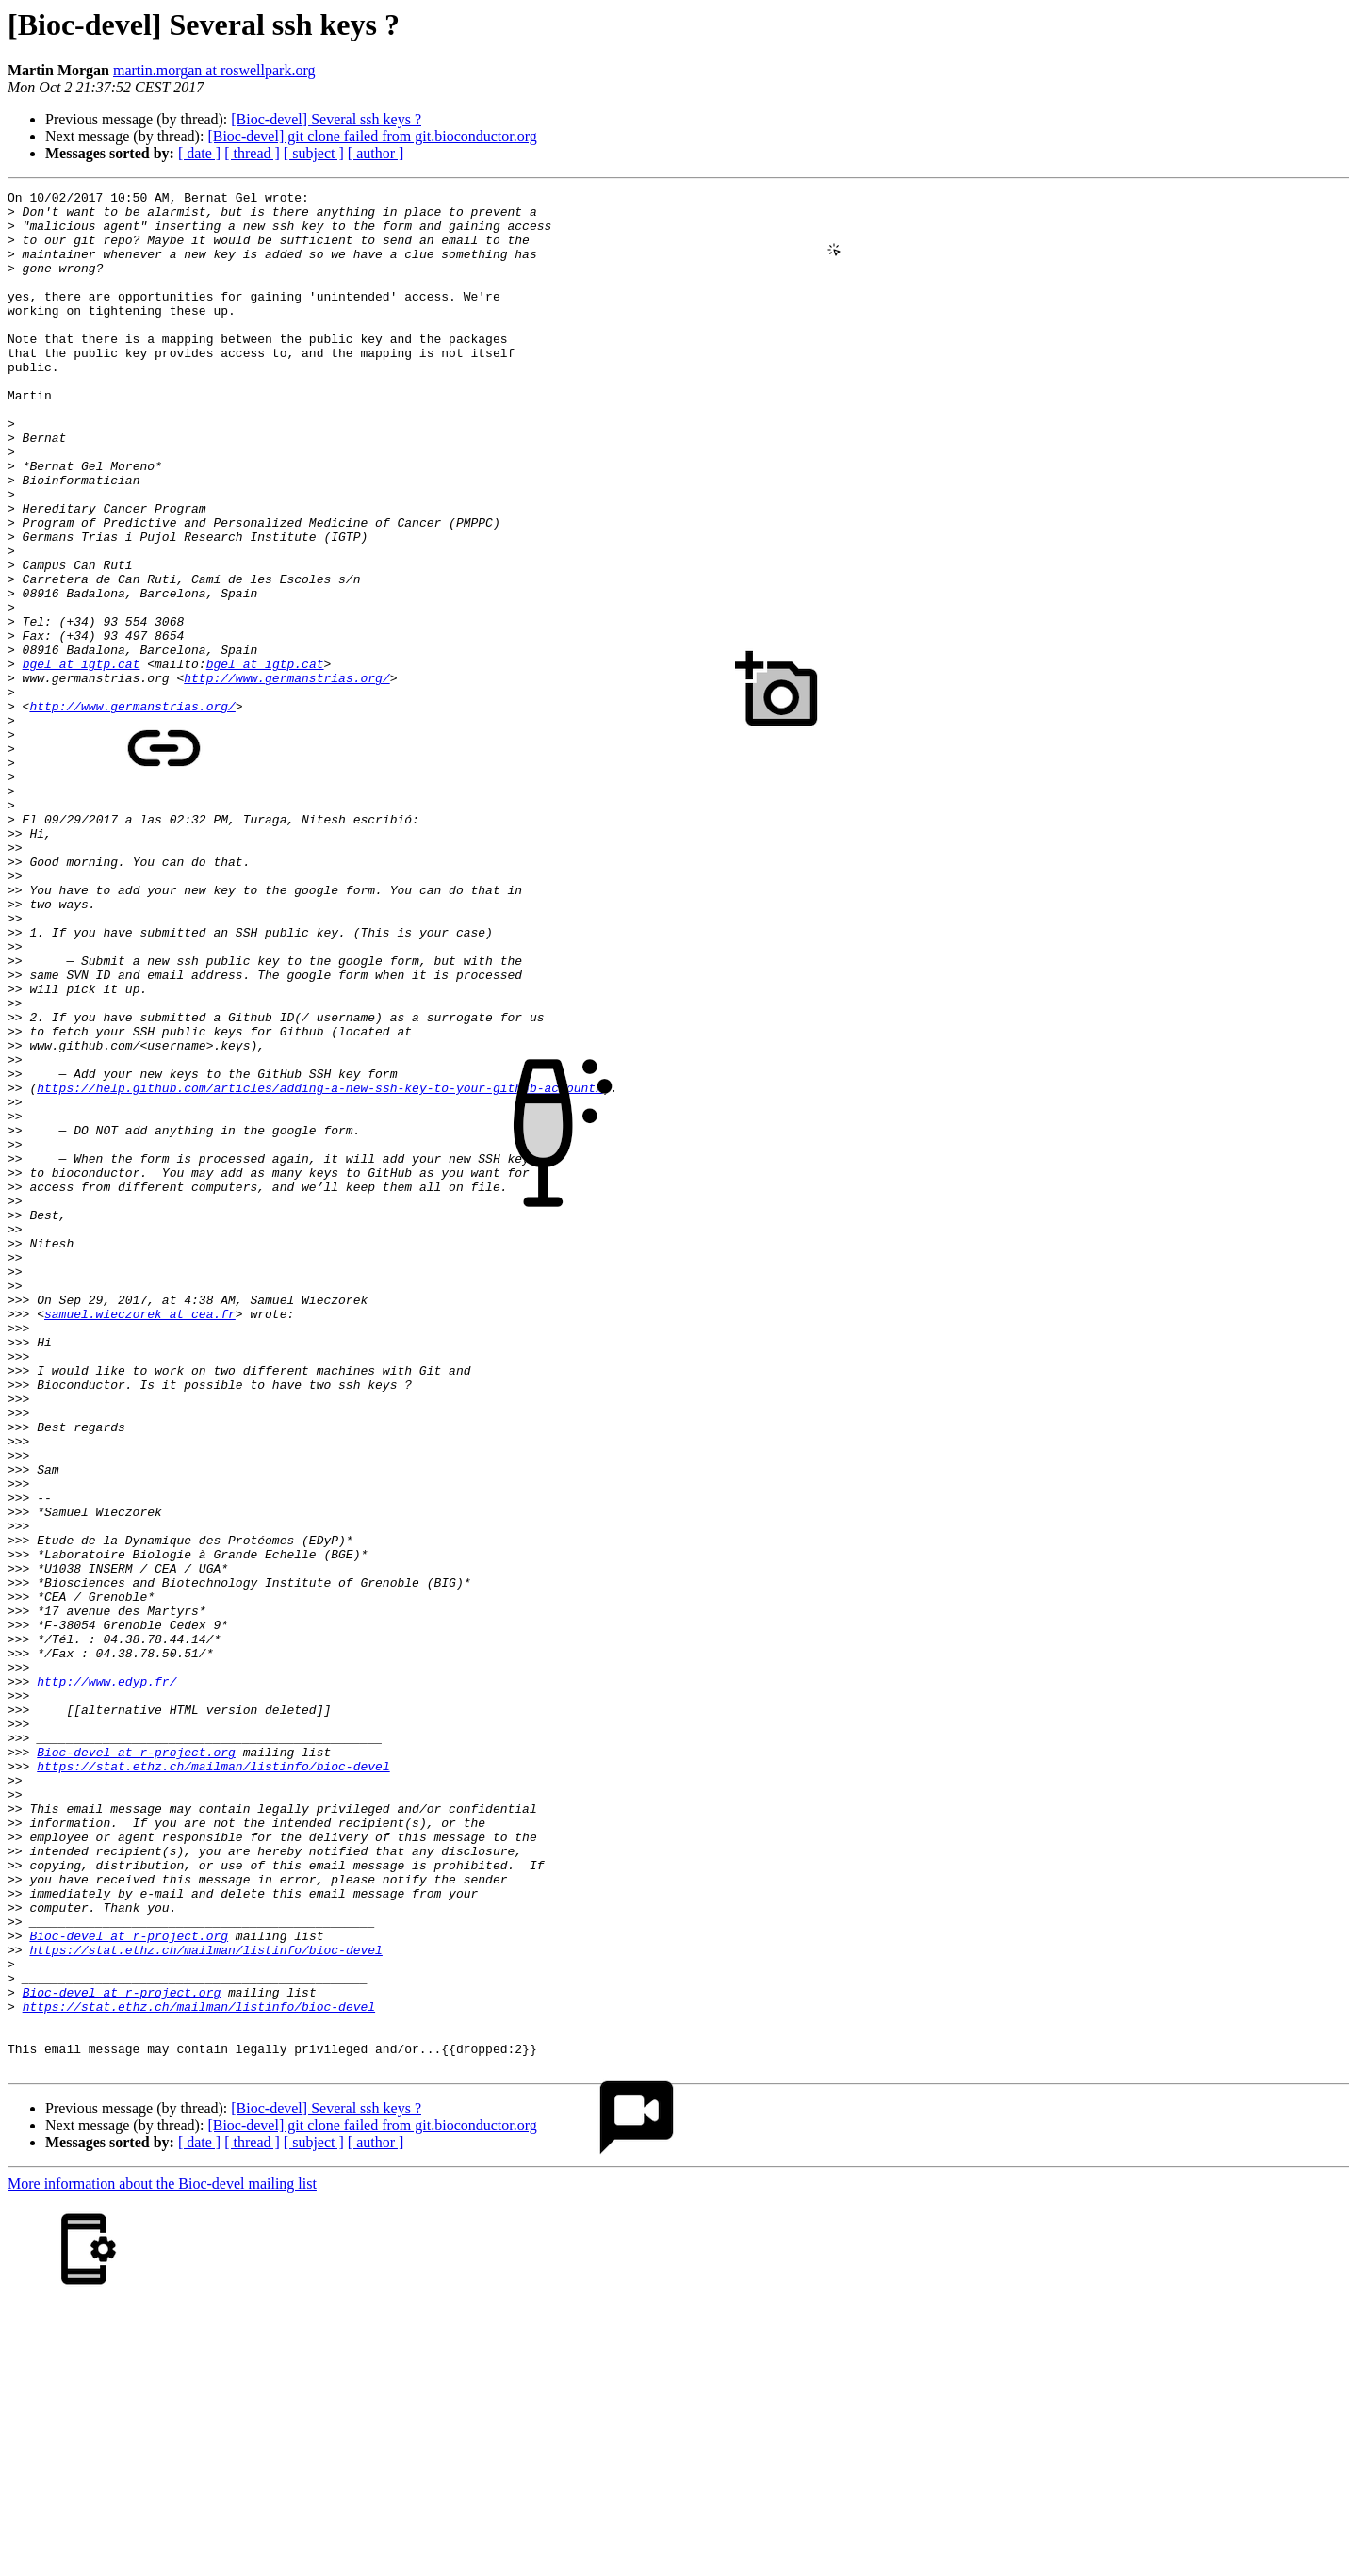 Image resolution: width=1357 pixels, height=2576 pixels. What do you see at coordinates (84, 2249) in the screenshot?
I see `access app settings` at bounding box center [84, 2249].